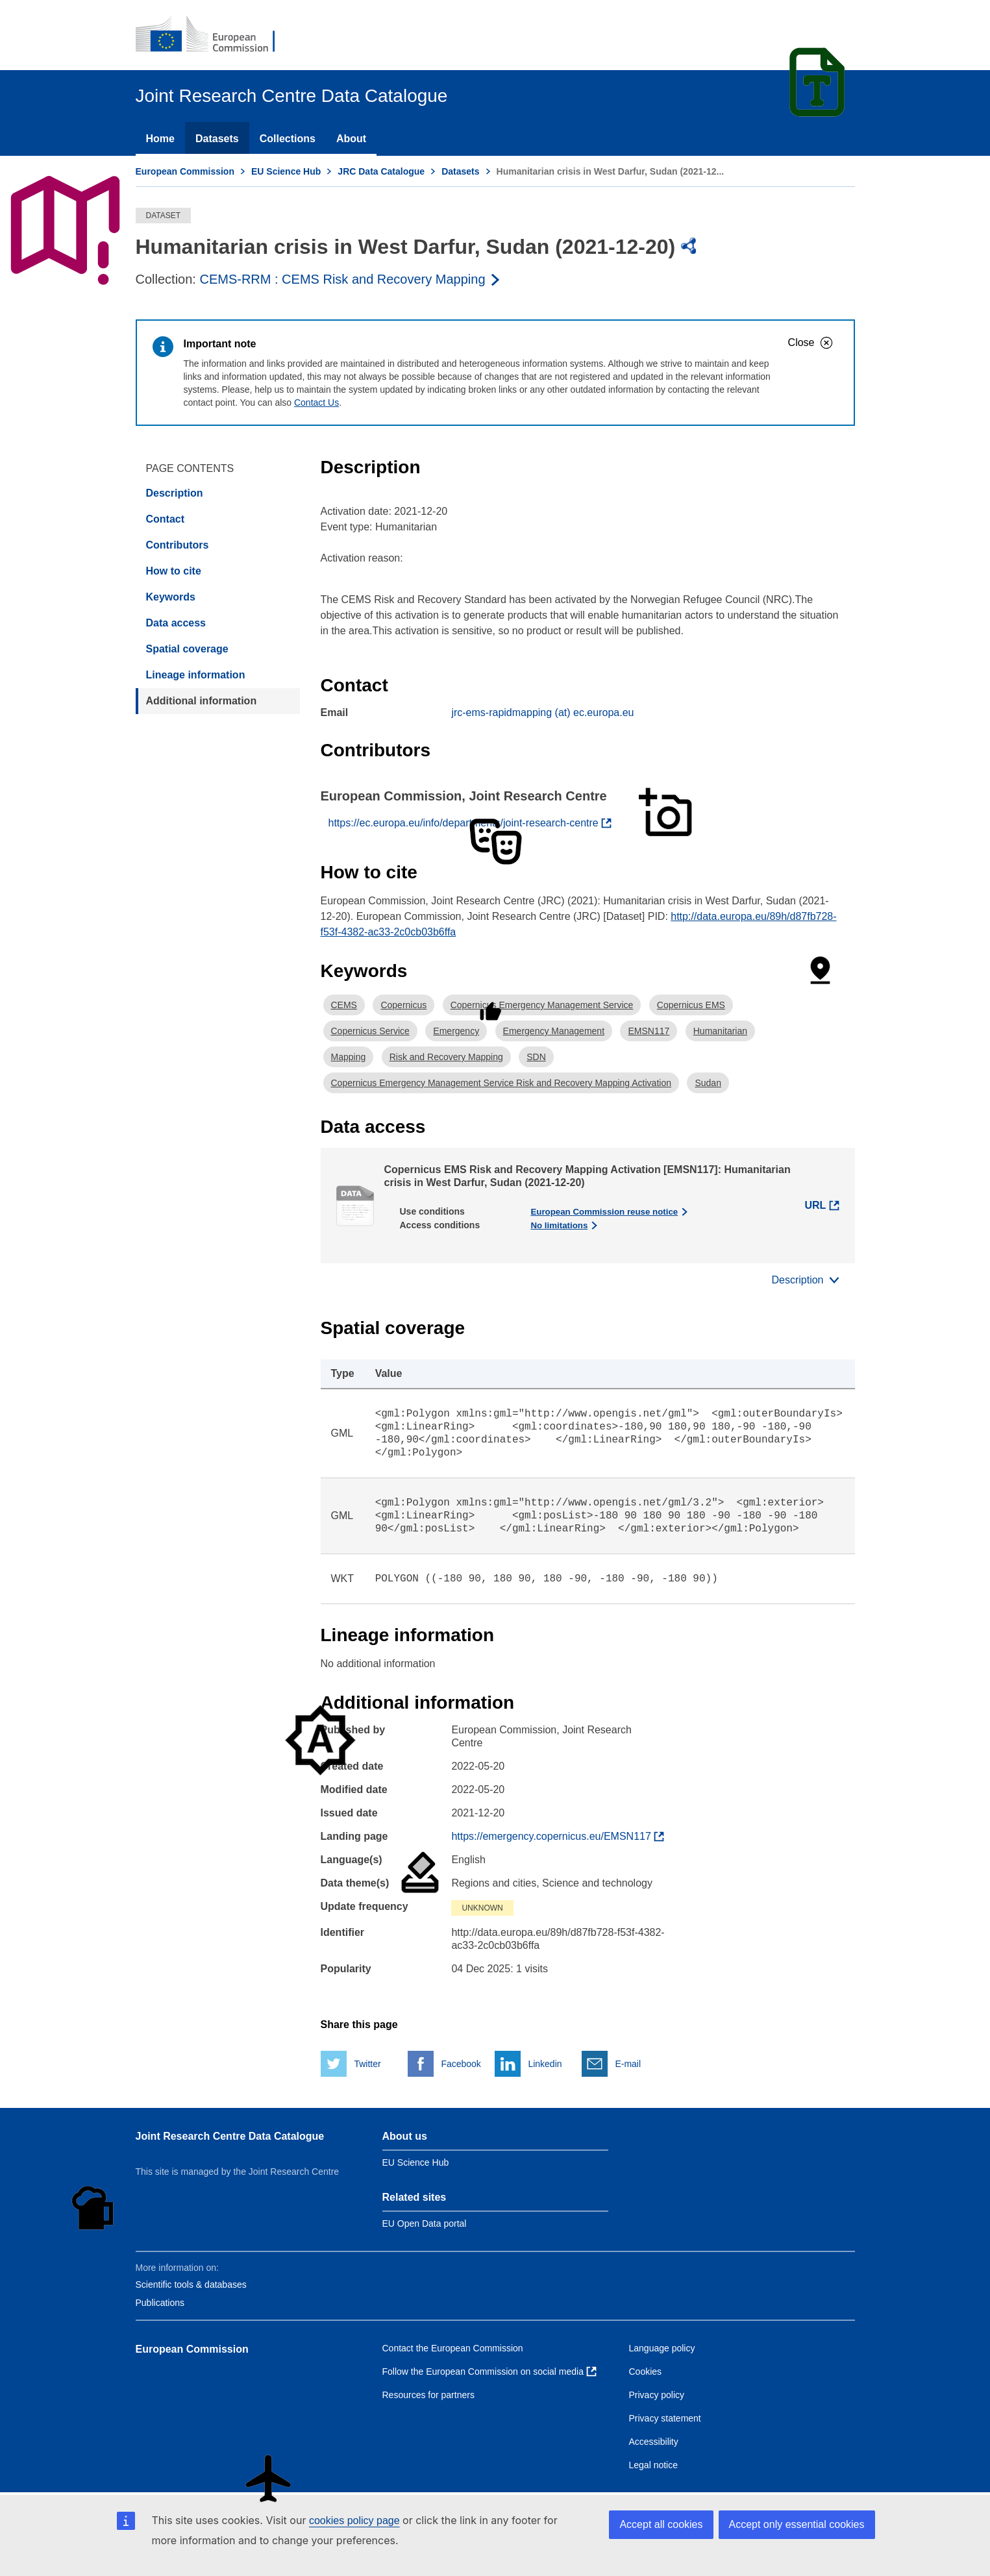 Image resolution: width=990 pixels, height=2576 pixels. I want to click on access theater or entertainment options, so click(495, 840).